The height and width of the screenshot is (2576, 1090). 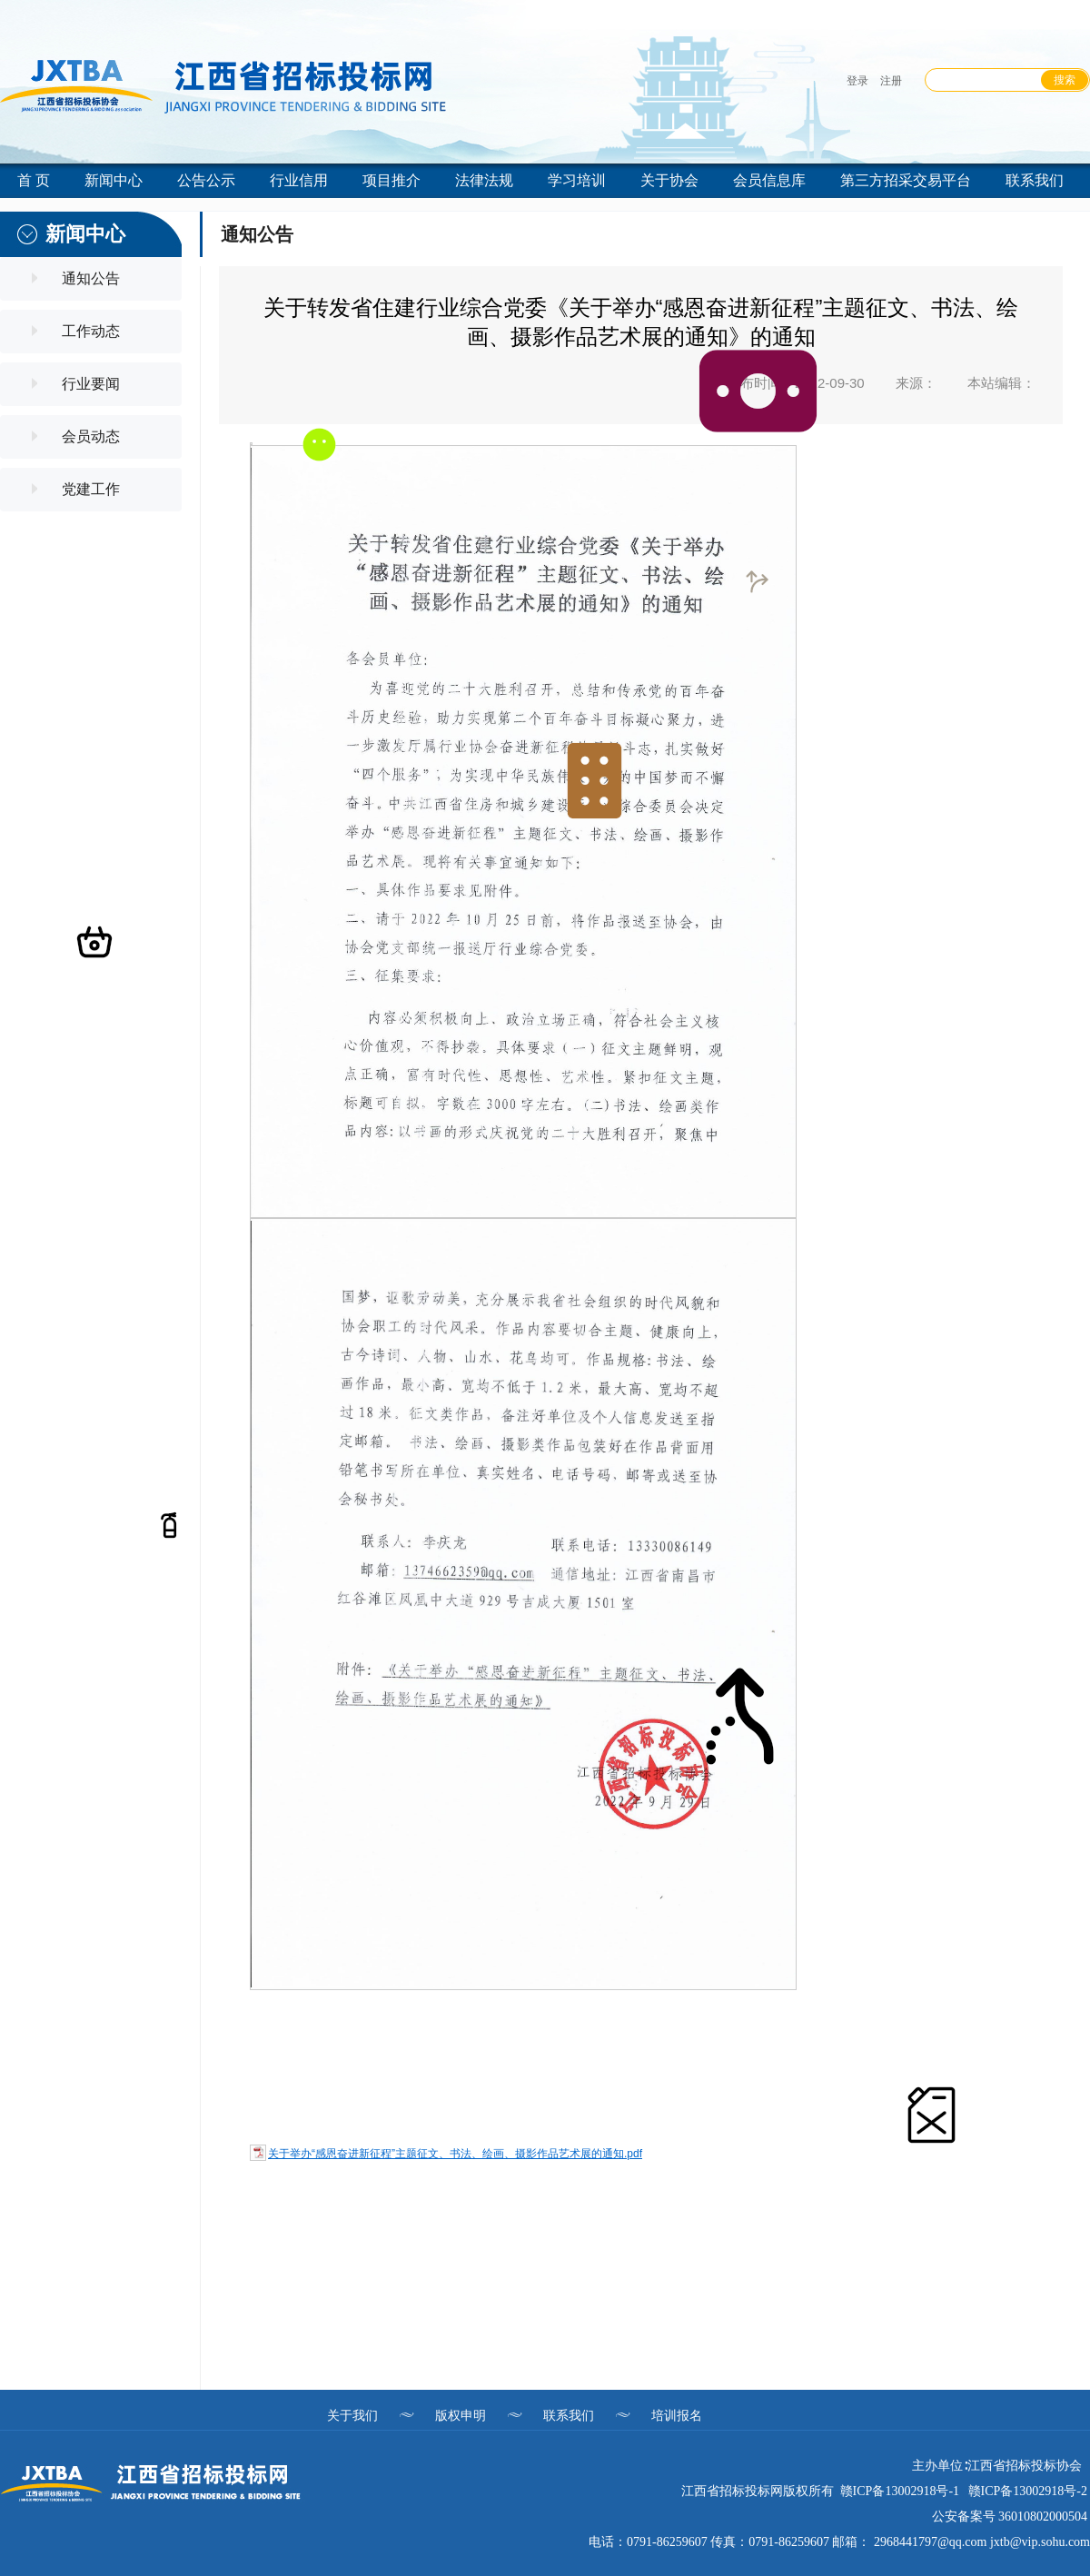 What do you see at coordinates (757, 581) in the screenshot?
I see `take the exit or turn right ahead` at bounding box center [757, 581].